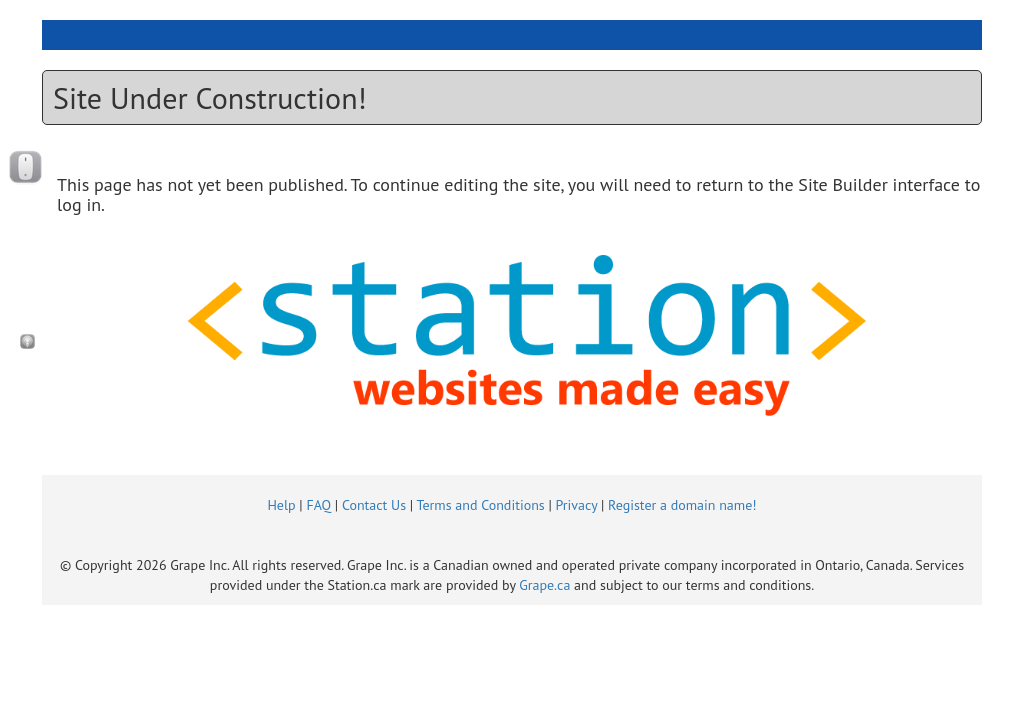 The height and width of the screenshot is (720, 1024). Describe the element at coordinates (27, 341) in the screenshot. I see `open the Podcasts app` at that location.